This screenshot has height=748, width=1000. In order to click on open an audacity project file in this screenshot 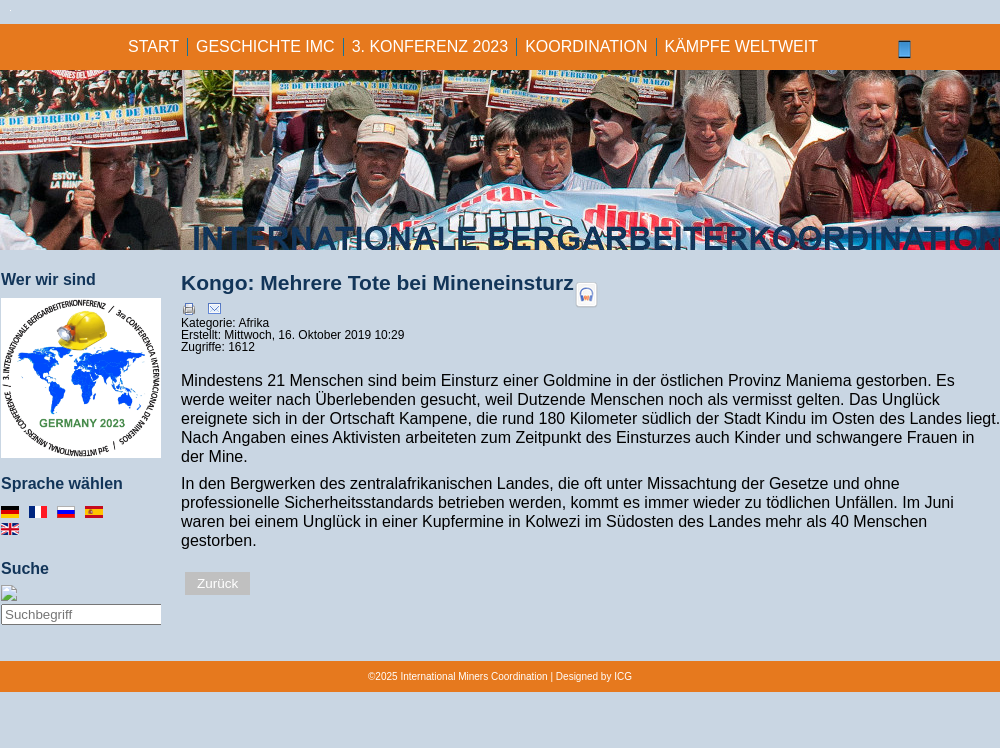, I will do `click(586, 294)`.